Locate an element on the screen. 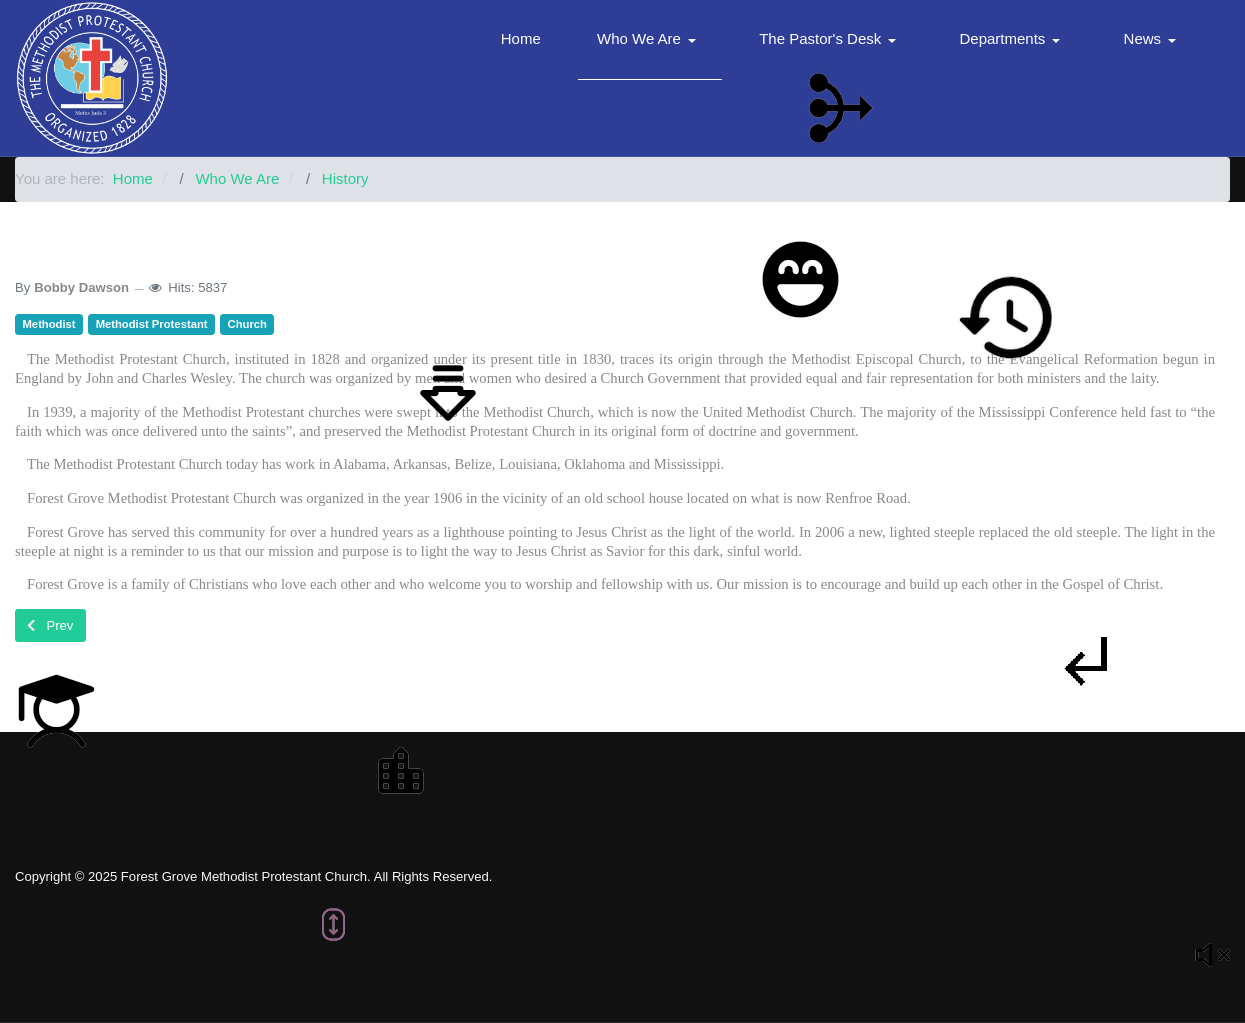 The image size is (1245, 1023). view student profile or account is located at coordinates (56, 712).